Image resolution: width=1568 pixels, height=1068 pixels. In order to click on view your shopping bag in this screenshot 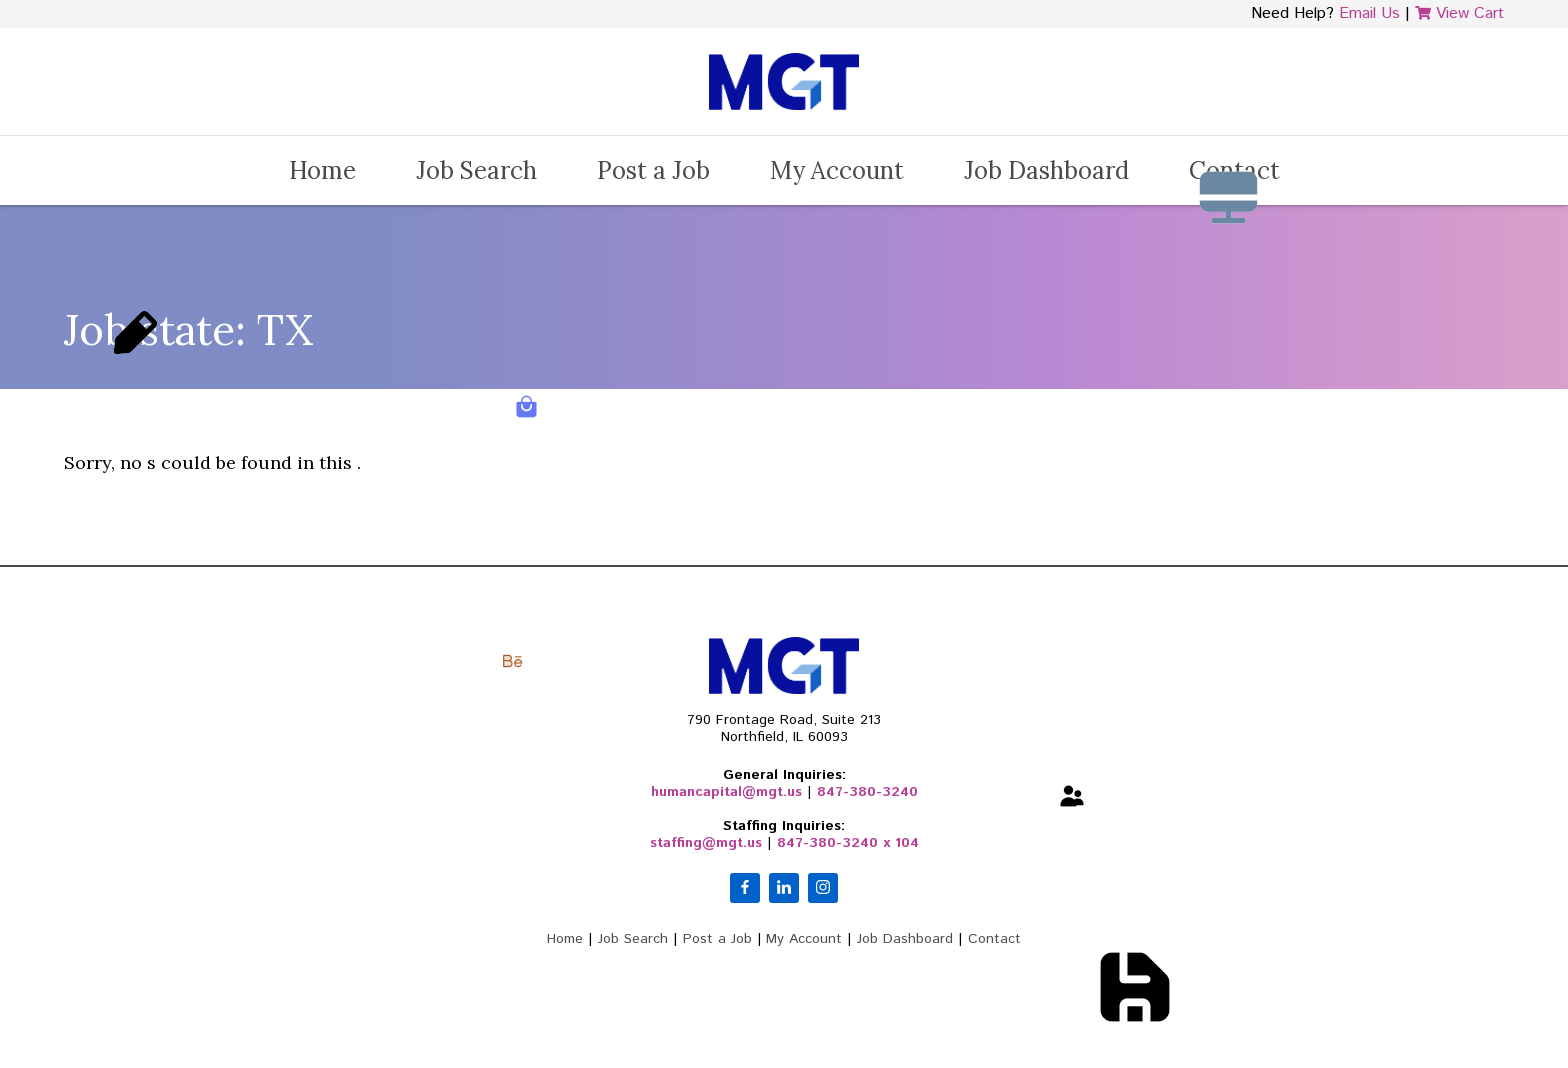, I will do `click(526, 406)`.